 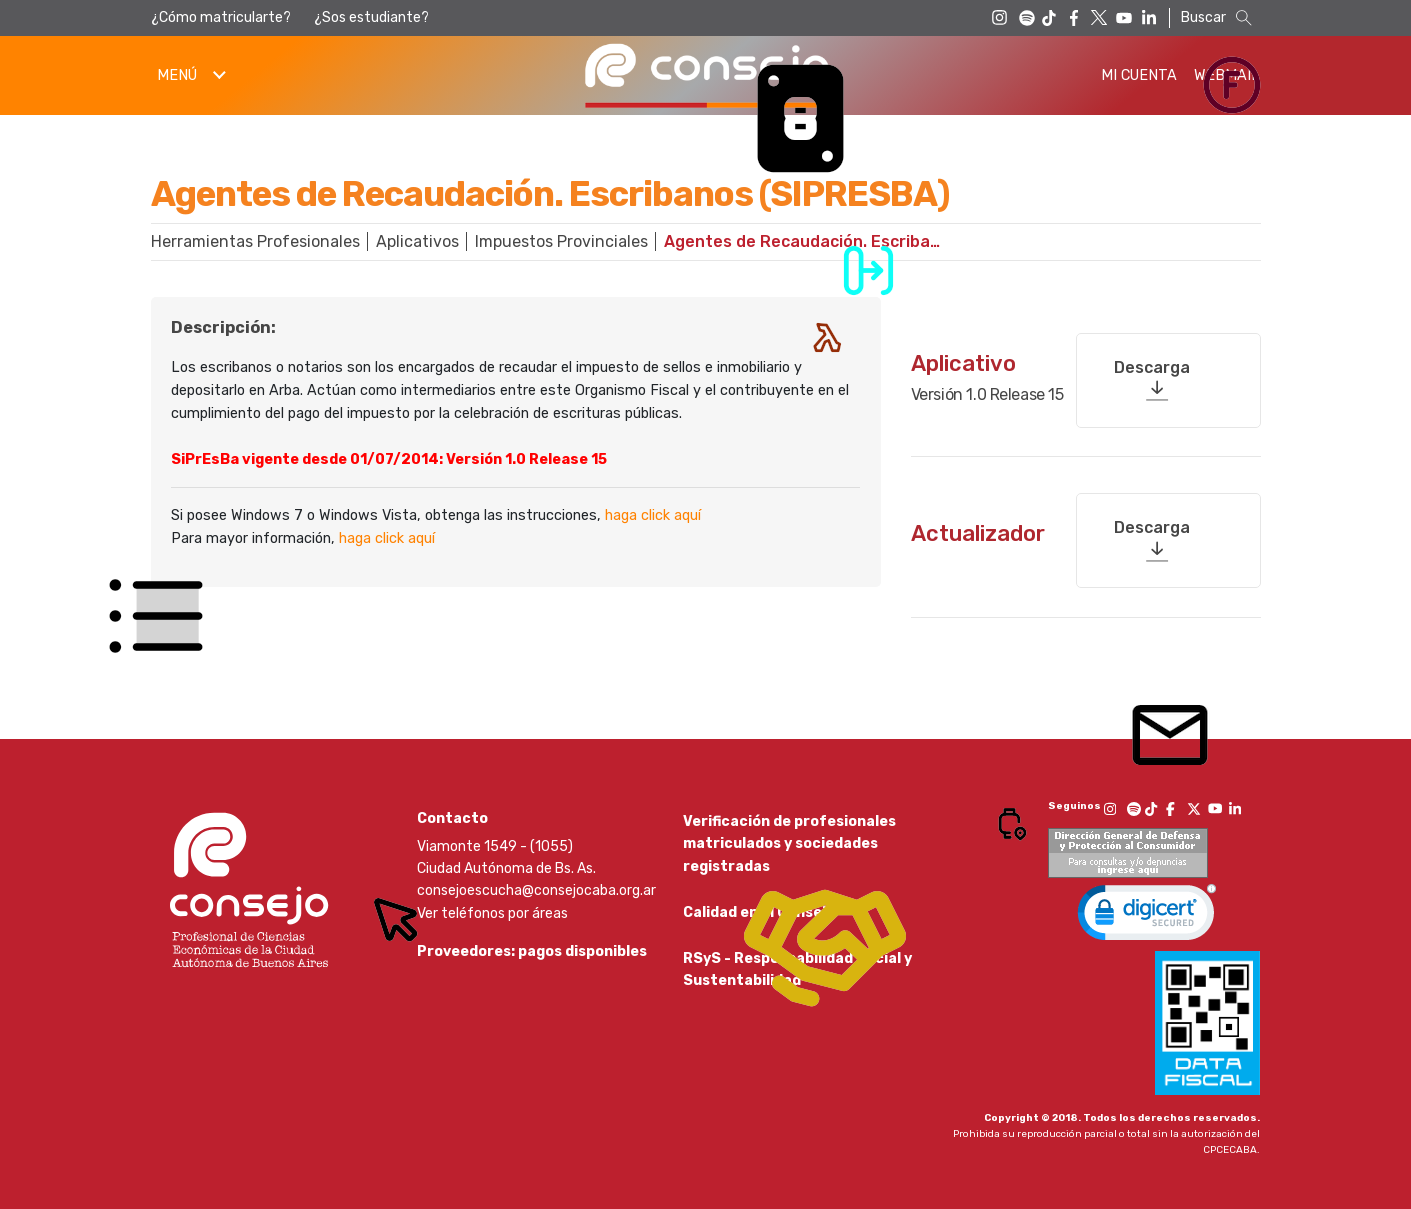 I want to click on open LINQPad application, so click(x=826, y=337).